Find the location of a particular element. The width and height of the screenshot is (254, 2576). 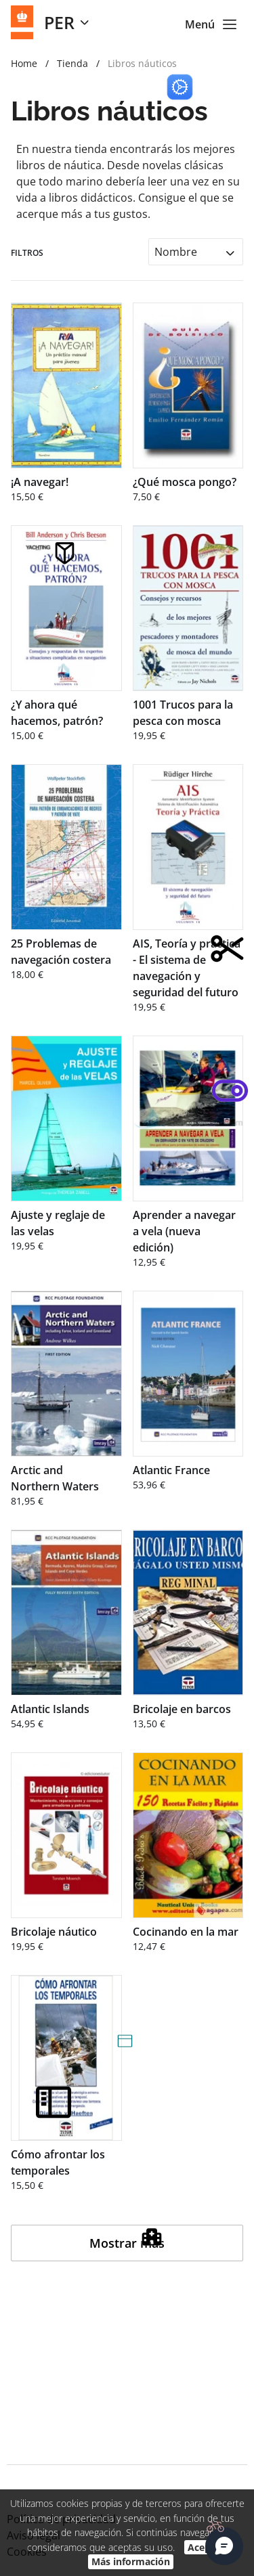

cut selected content is located at coordinates (226, 948).